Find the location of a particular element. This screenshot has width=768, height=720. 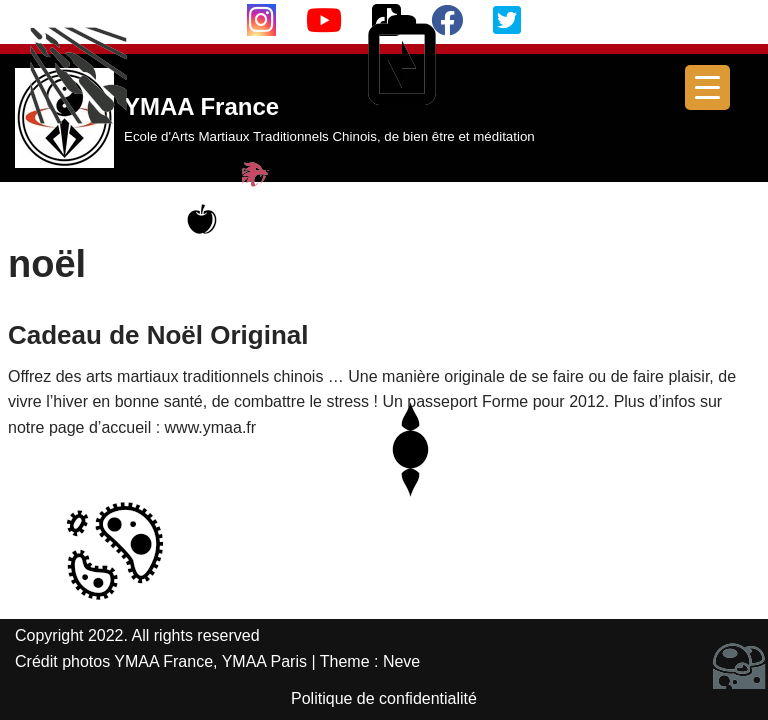

collect a health or bonus item is located at coordinates (202, 219).